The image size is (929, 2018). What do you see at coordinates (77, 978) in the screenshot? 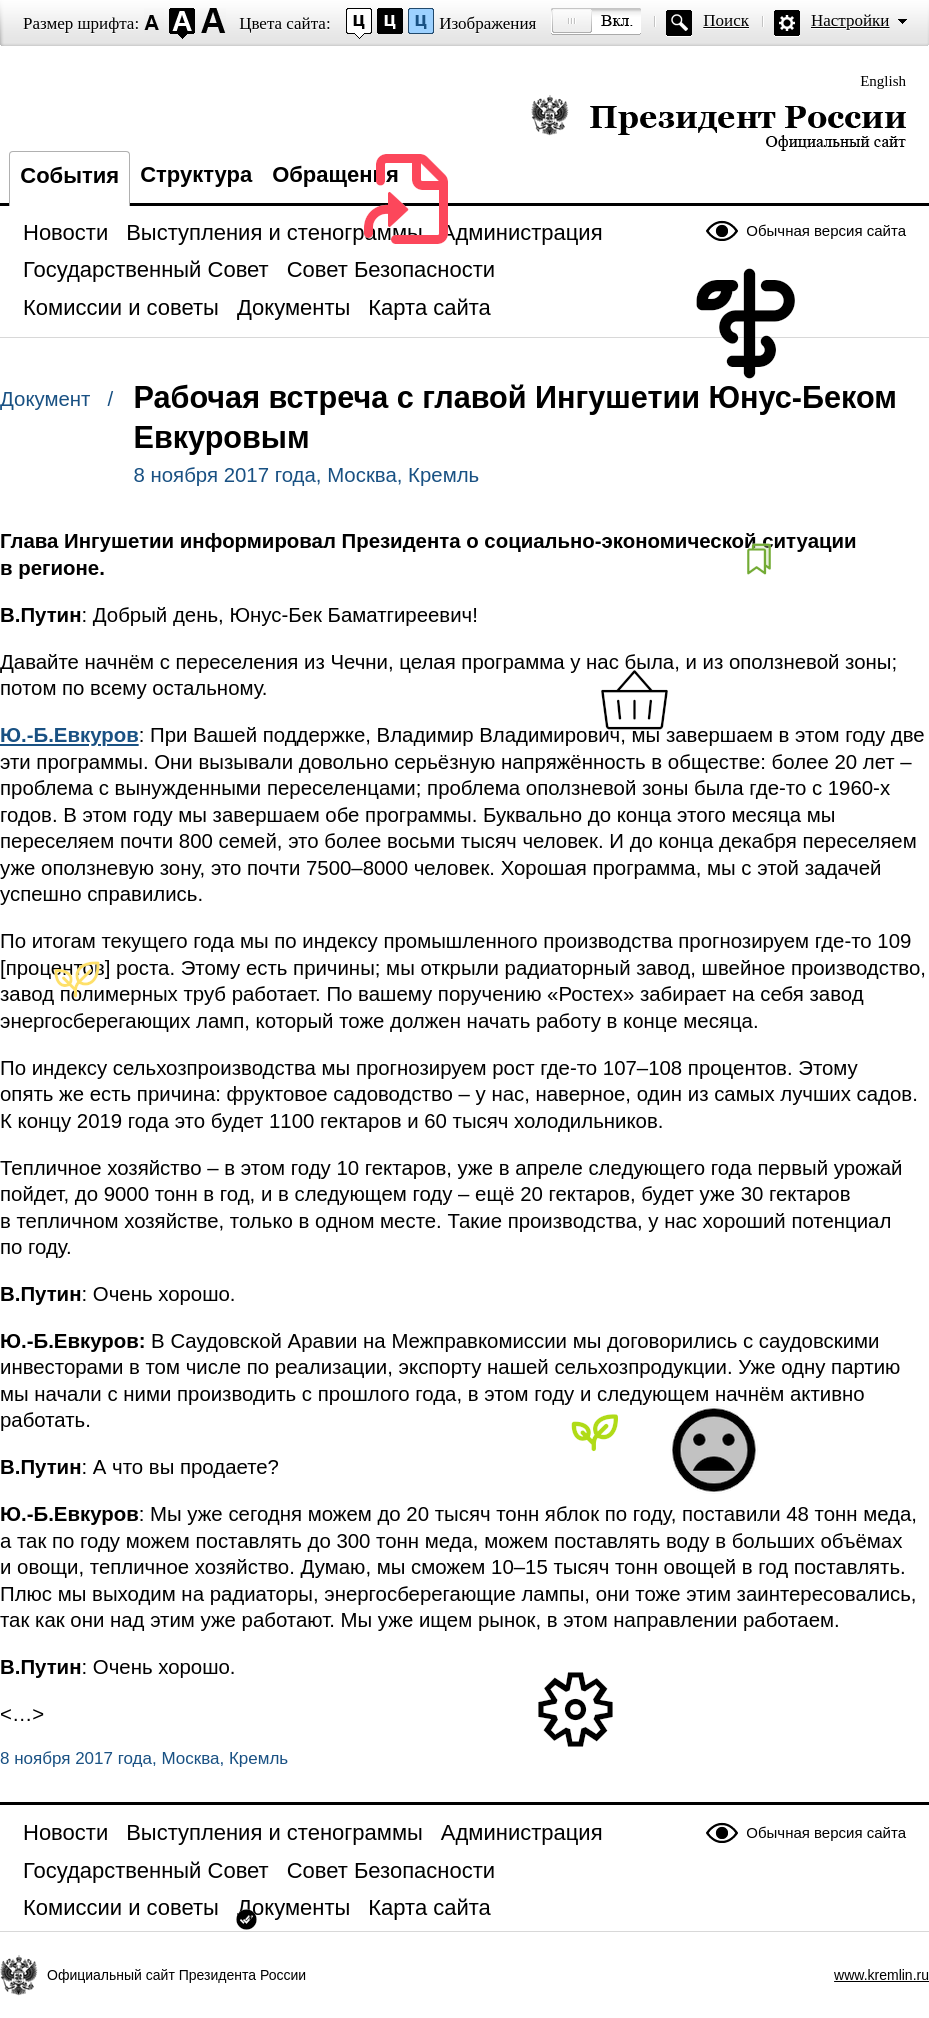
I see `view plant care or gardening features` at bounding box center [77, 978].